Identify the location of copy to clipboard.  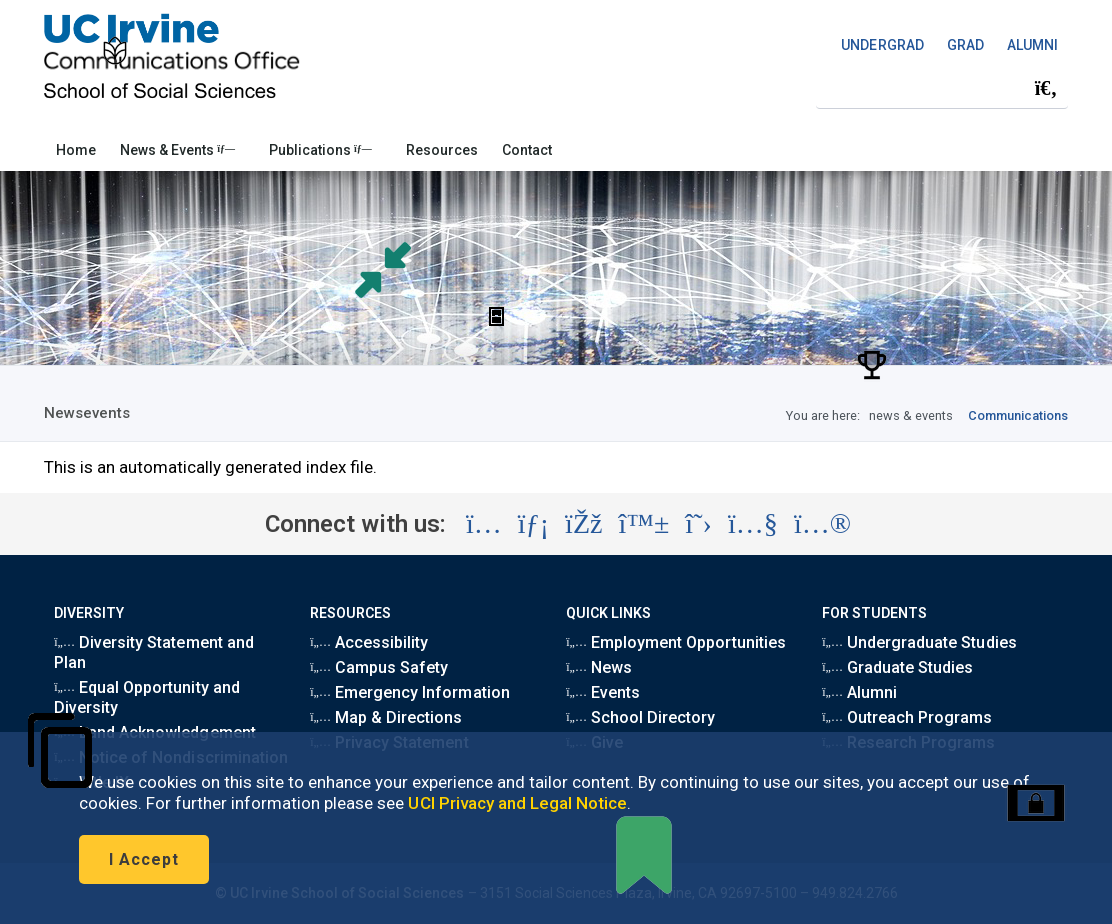
(61, 750).